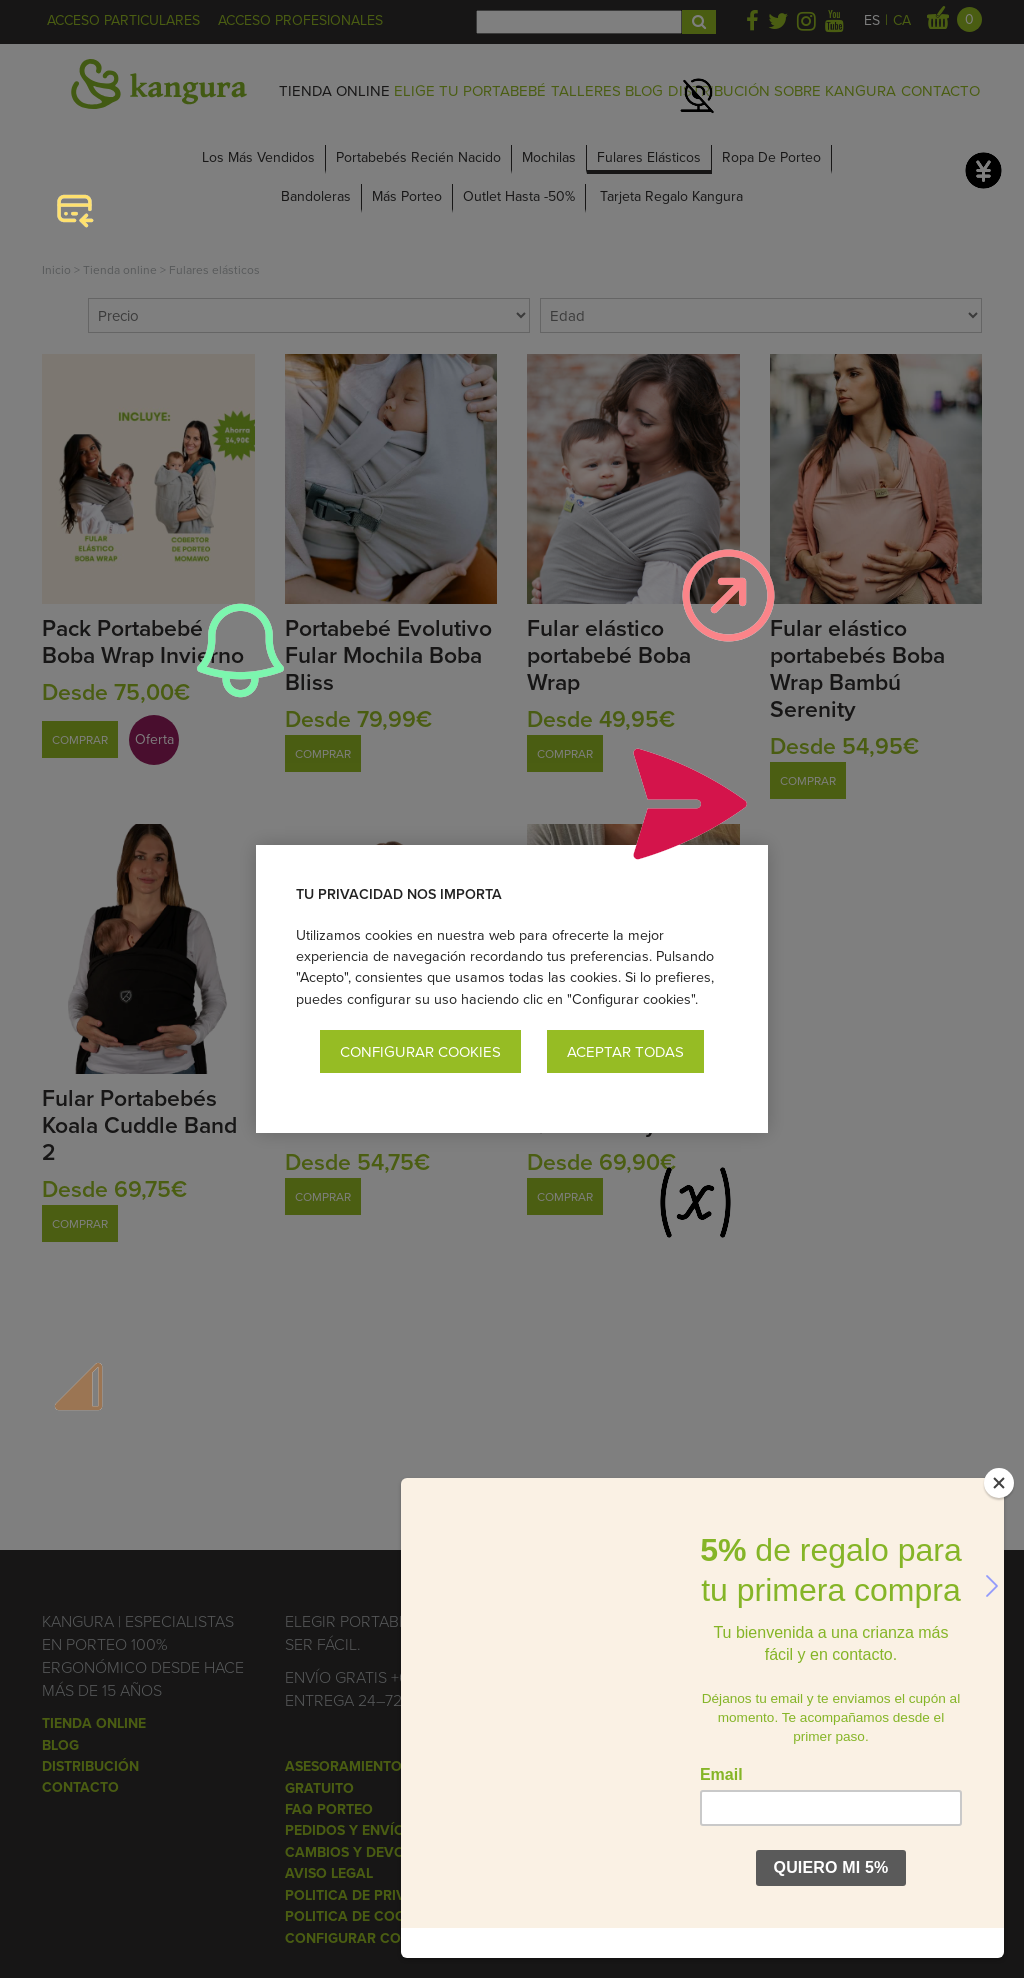 The image size is (1024, 1978). I want to click on request a refund to your card, so click(74, 208).